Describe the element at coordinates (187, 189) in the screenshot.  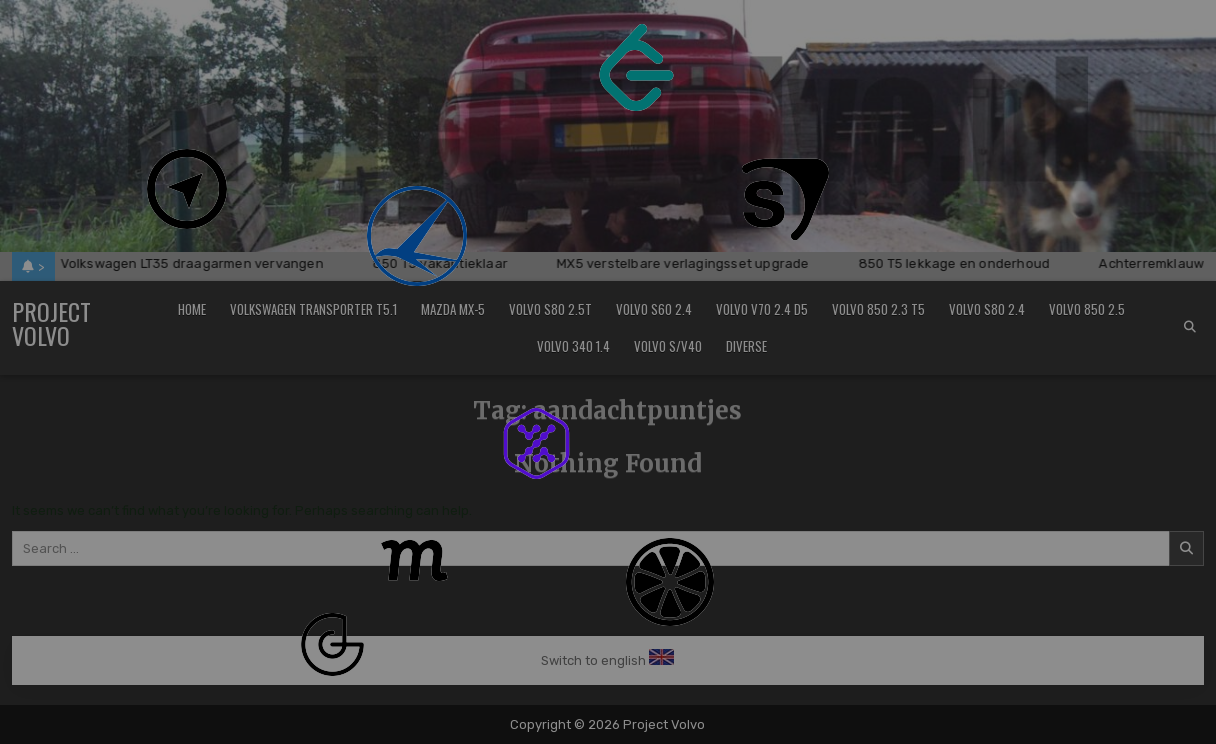
I see `explore or discover nearby places` at that location.